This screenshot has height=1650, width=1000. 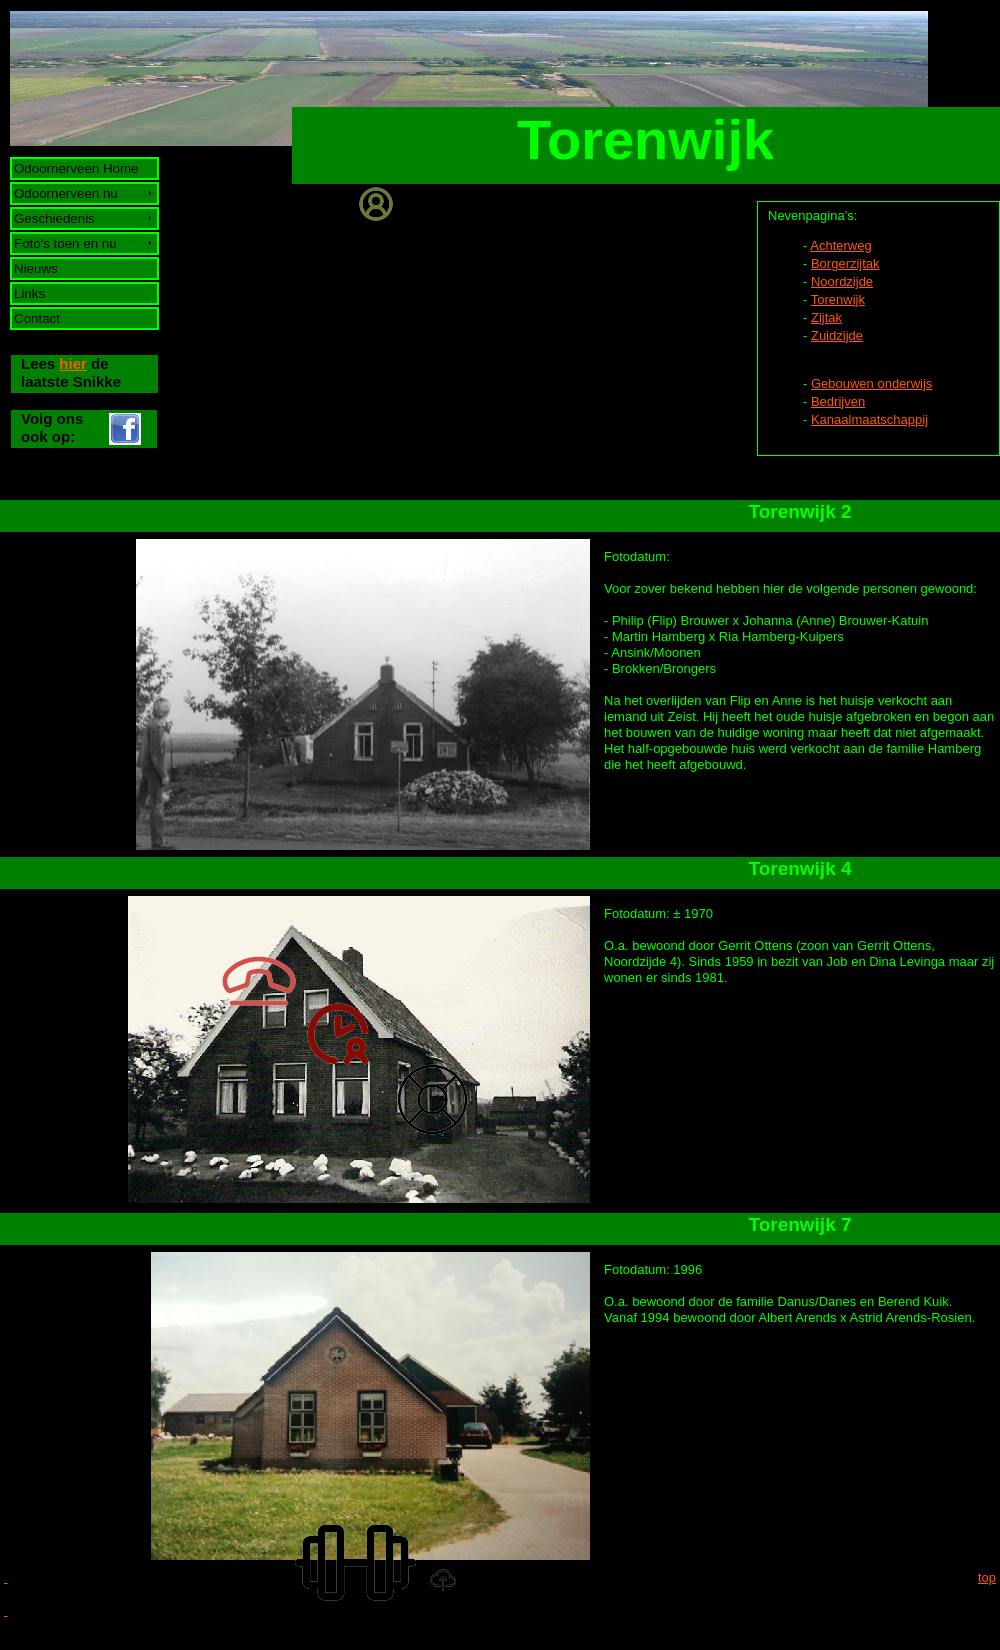 What do you see at coordinates (259, 981) in the screenshot?
I see `end the current phone call` at bounding box center [259, 981].